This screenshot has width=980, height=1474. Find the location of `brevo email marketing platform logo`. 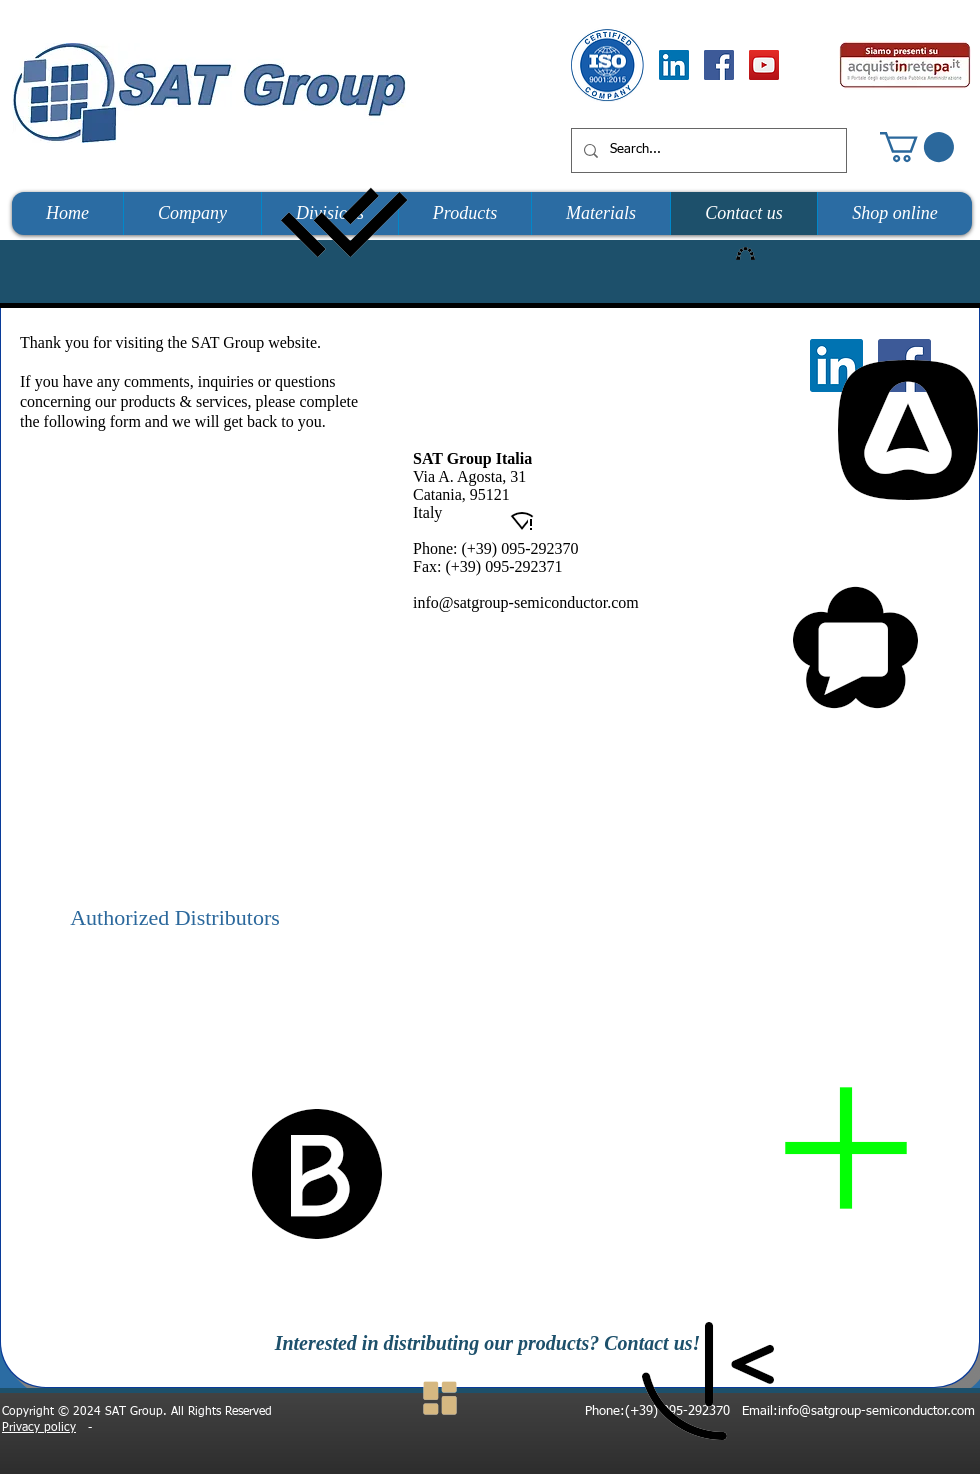

brevo email marketing platform logo is located at coordinates (317, 1174).